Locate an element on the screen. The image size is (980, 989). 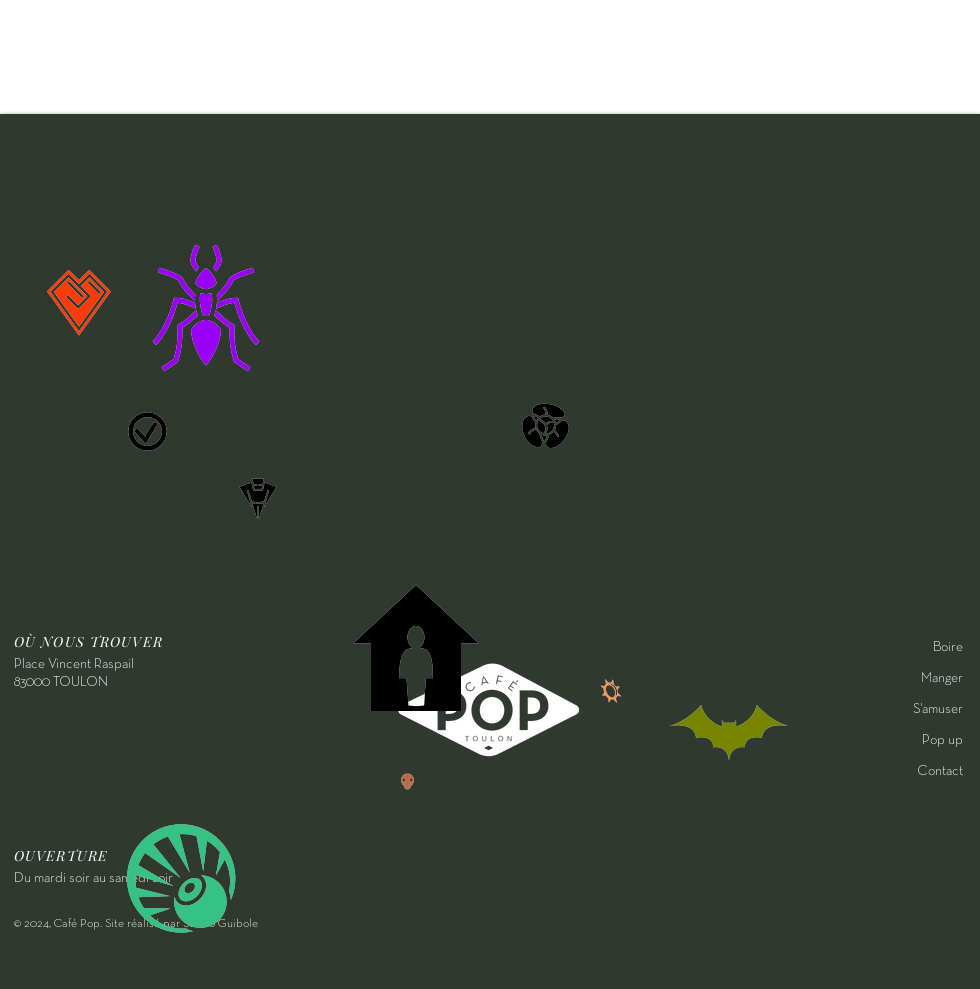
select viola flower in a game inventory is located at coordinates (545, 425).